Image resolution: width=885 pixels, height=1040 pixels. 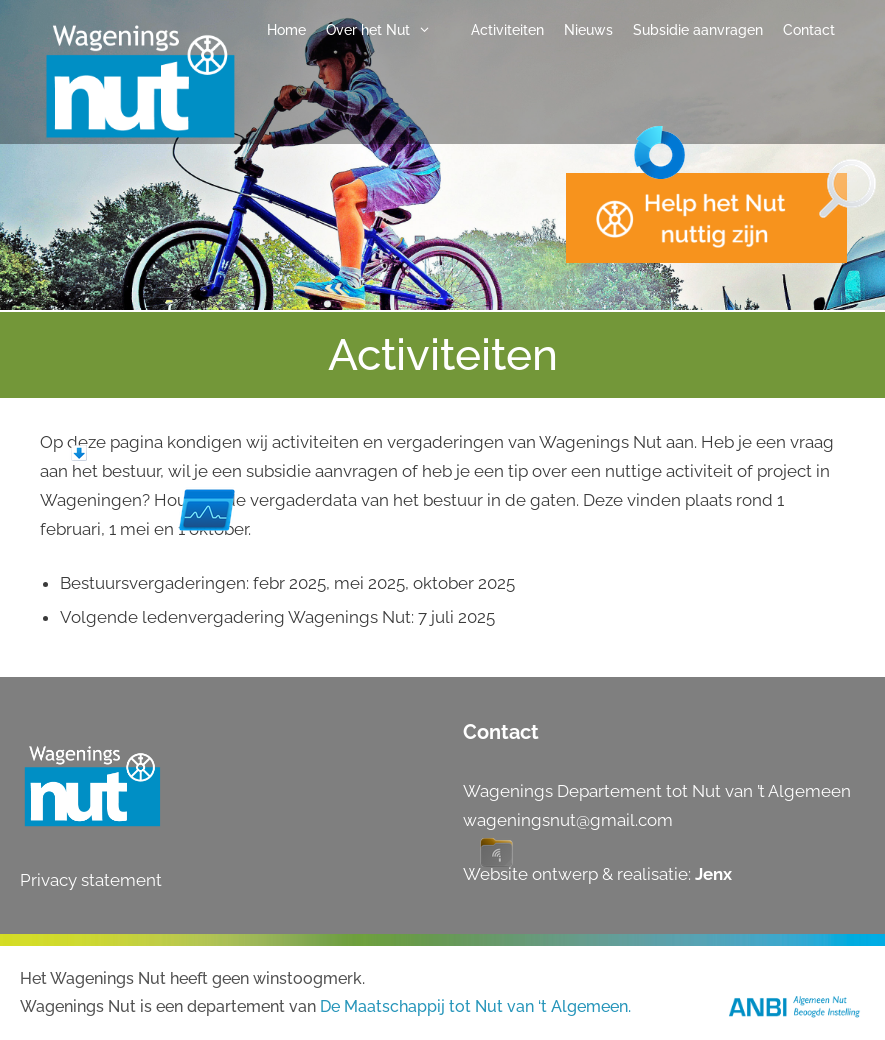 I want to click on open the pricing app, so click(x=659, y=152).